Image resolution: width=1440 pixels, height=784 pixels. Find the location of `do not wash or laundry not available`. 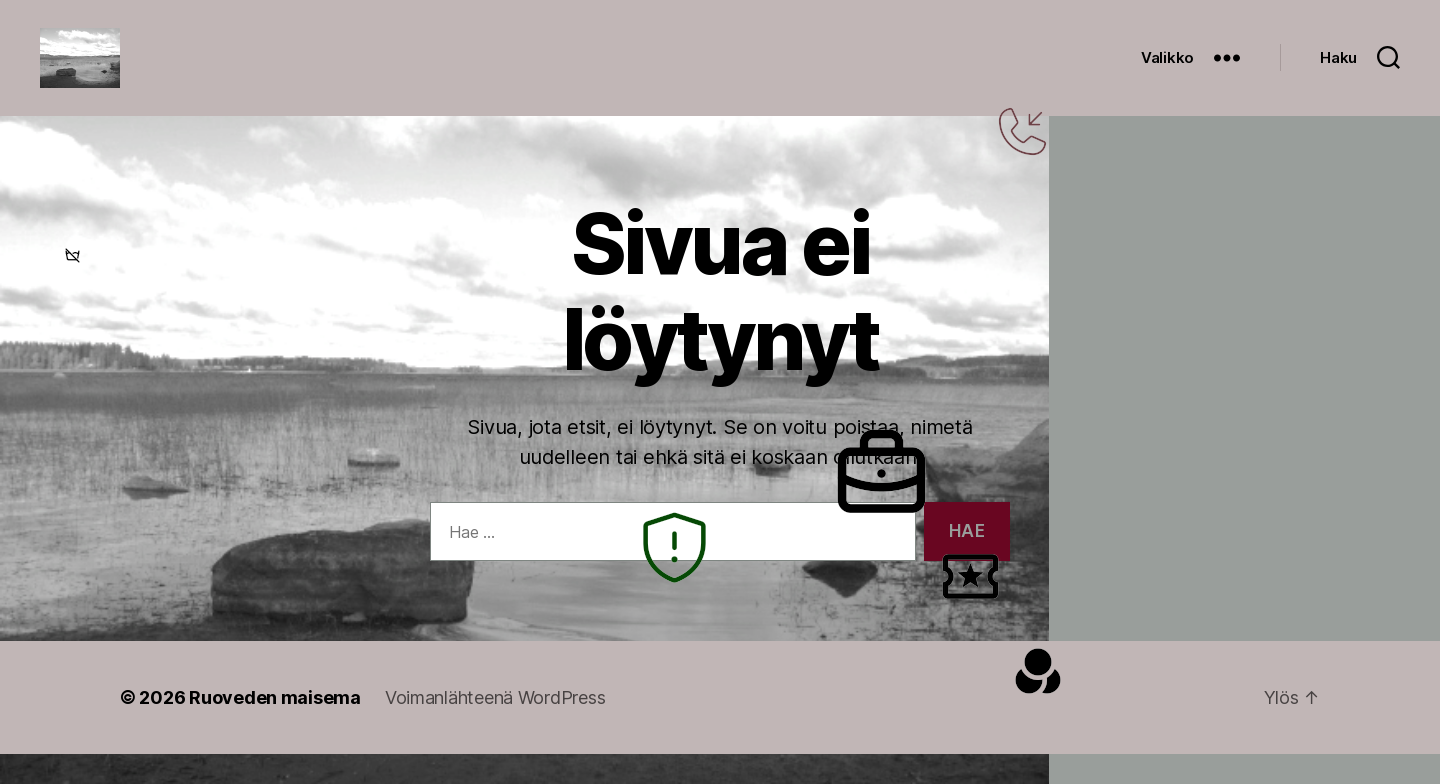

do not wash or laundry not available is located at coordinates (72, 255).